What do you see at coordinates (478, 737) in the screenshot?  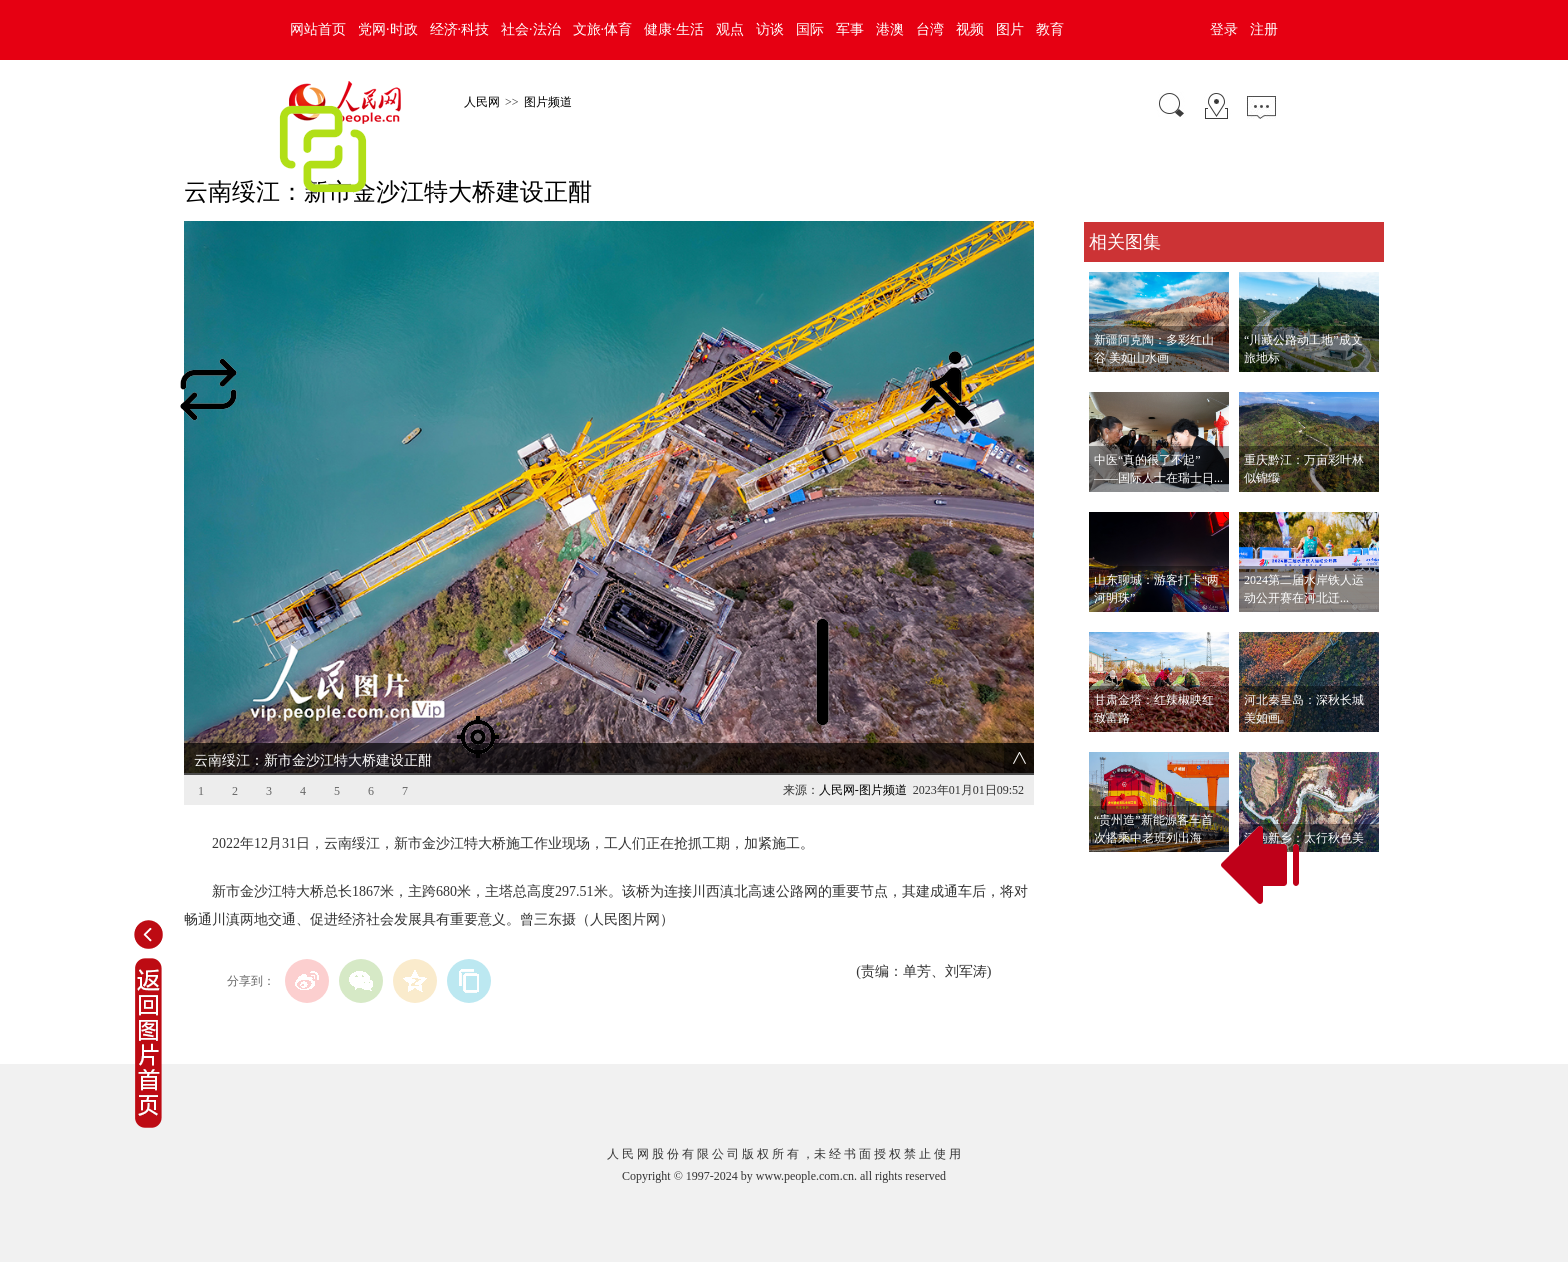 I see `center map on your current location` at bounding box center [478, 737].